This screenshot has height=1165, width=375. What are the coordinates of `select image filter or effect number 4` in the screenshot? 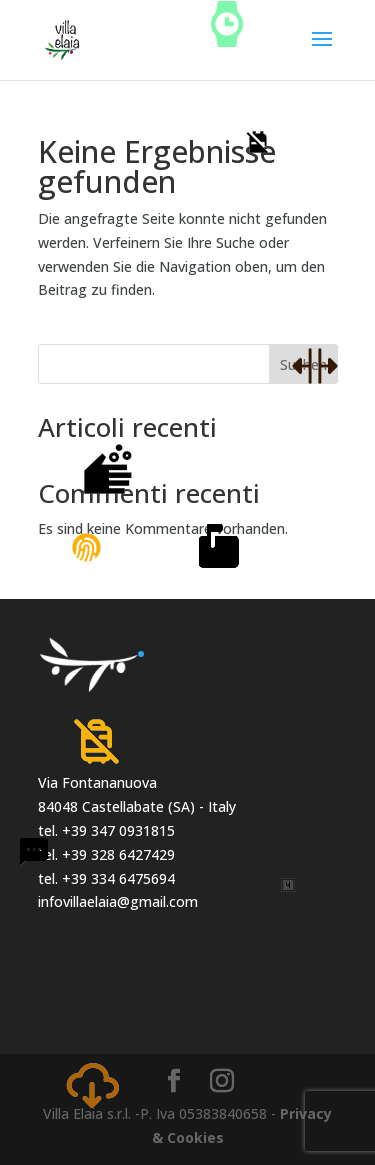 It's located at (288, 885).